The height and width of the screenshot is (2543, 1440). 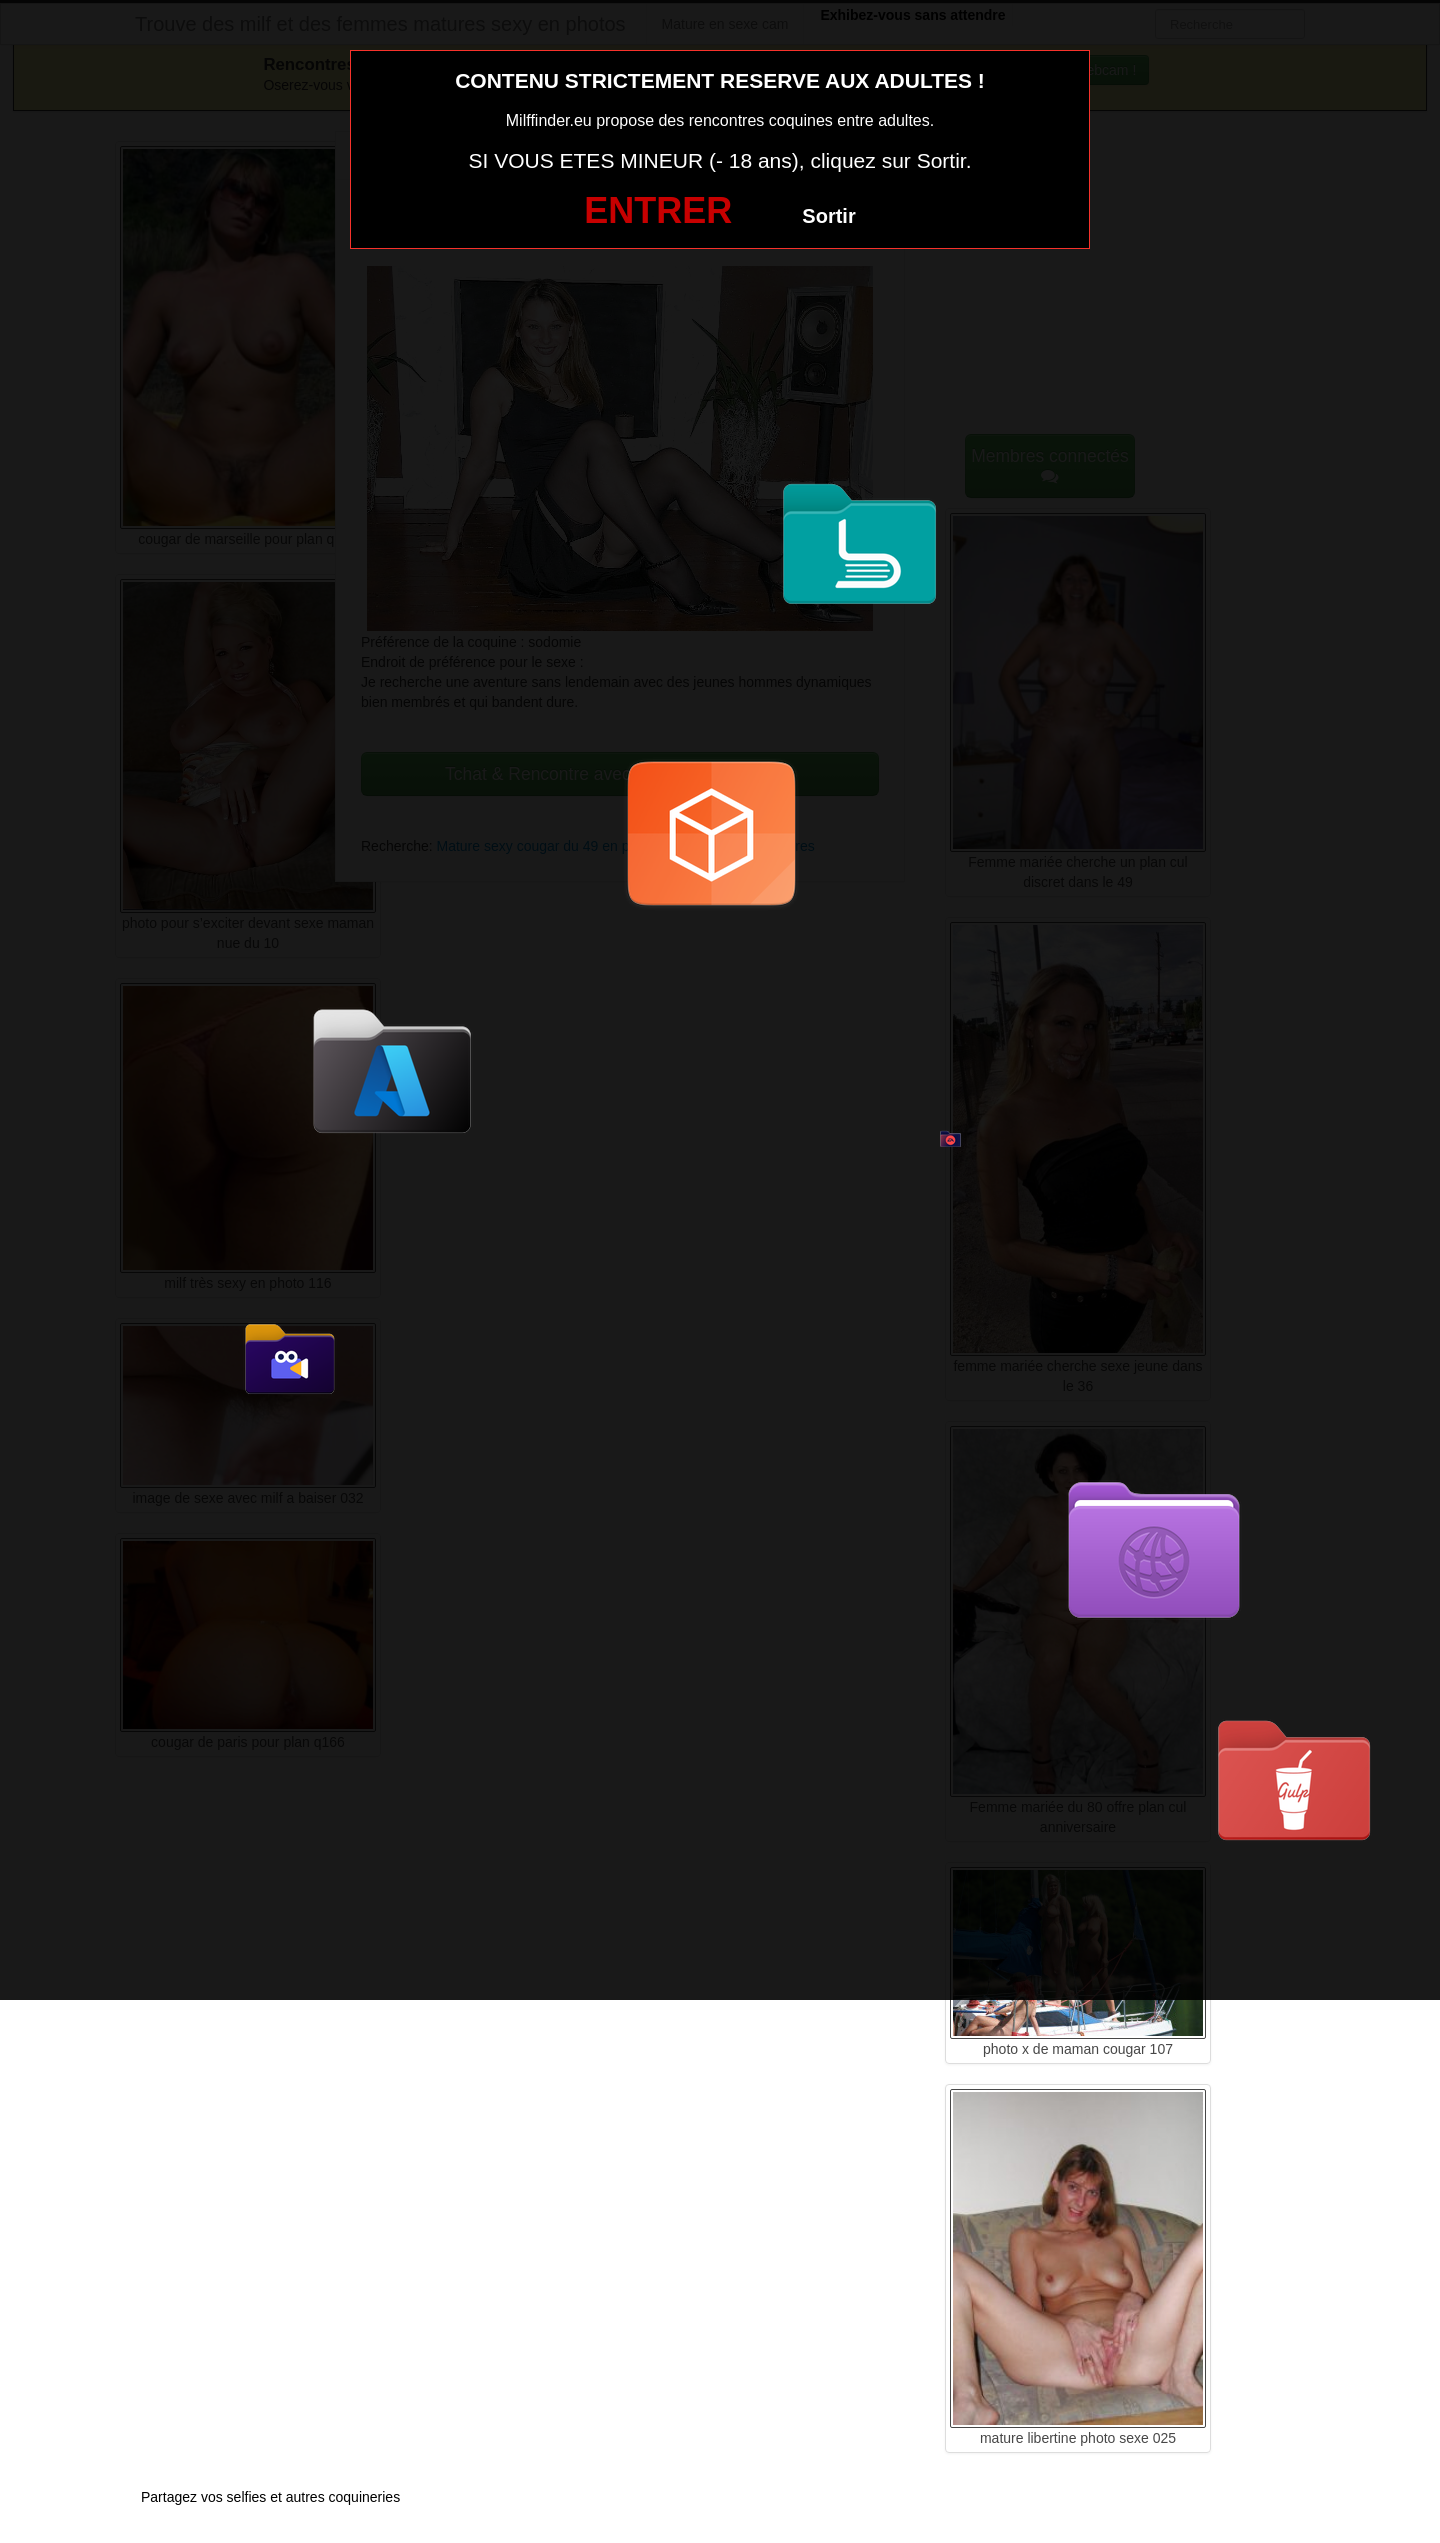 What do you see at coordinates (391, 1075) in the screenshot?
I see `open azure or microsoft cloud-related files` at bounding box center [391, 1075].